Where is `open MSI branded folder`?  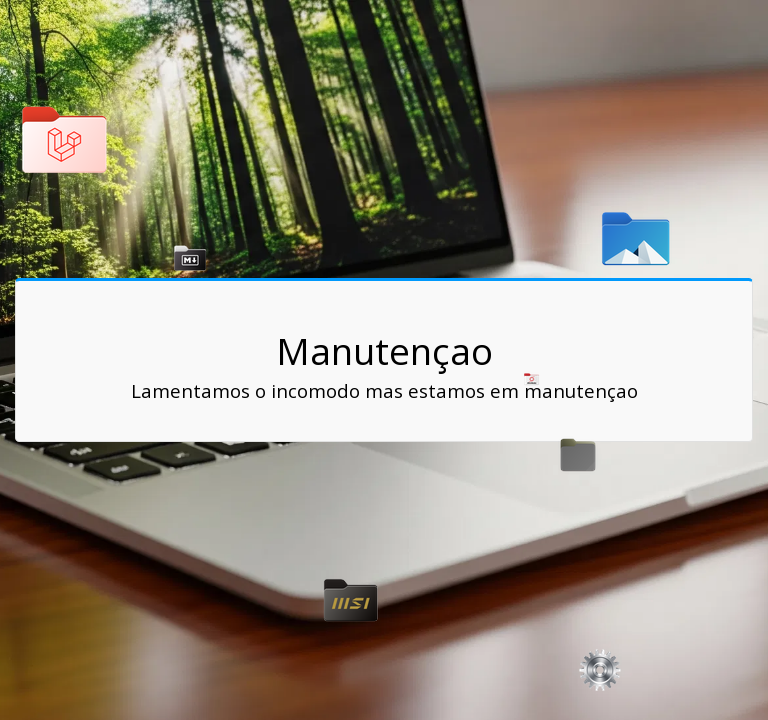
open MSI branded folder is located at coordinates (350, 601).